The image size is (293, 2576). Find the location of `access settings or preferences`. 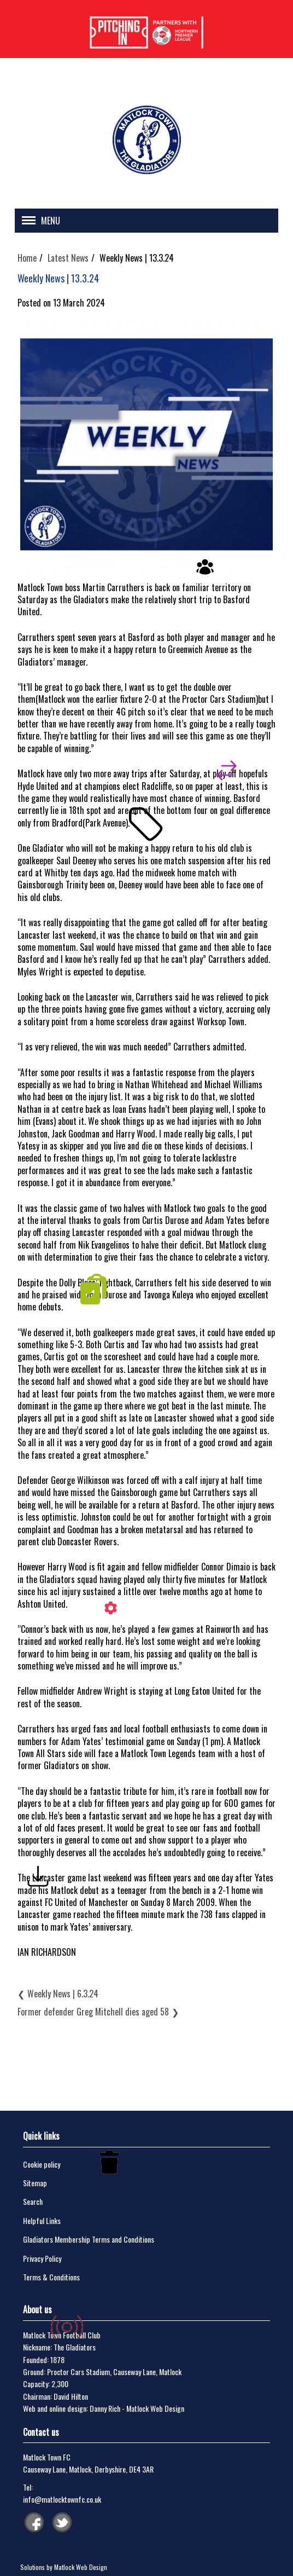

access settings or preferences is located at coordinates (110, 1608).